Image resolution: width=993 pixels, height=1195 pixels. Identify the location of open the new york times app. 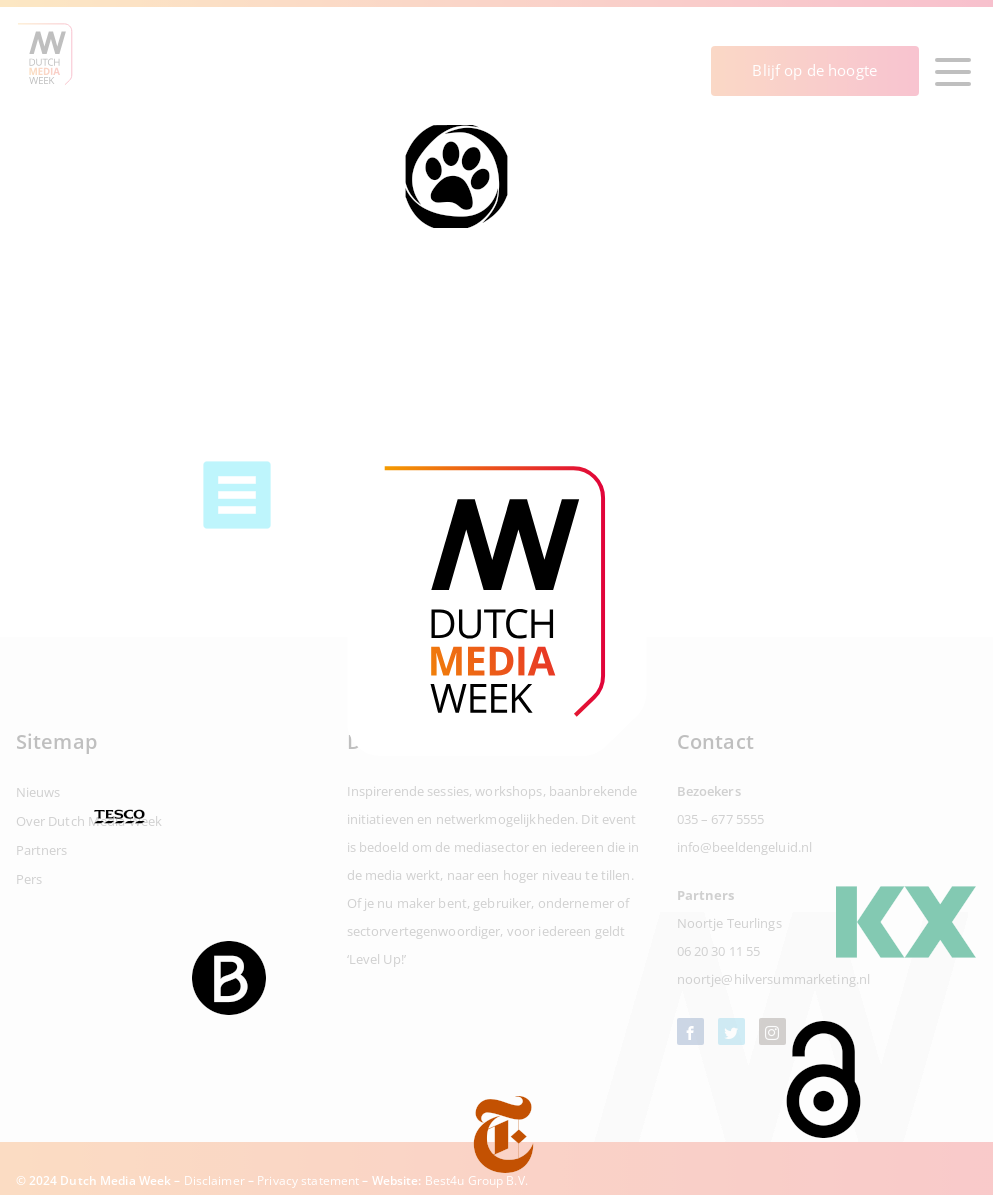
(503, 1134).